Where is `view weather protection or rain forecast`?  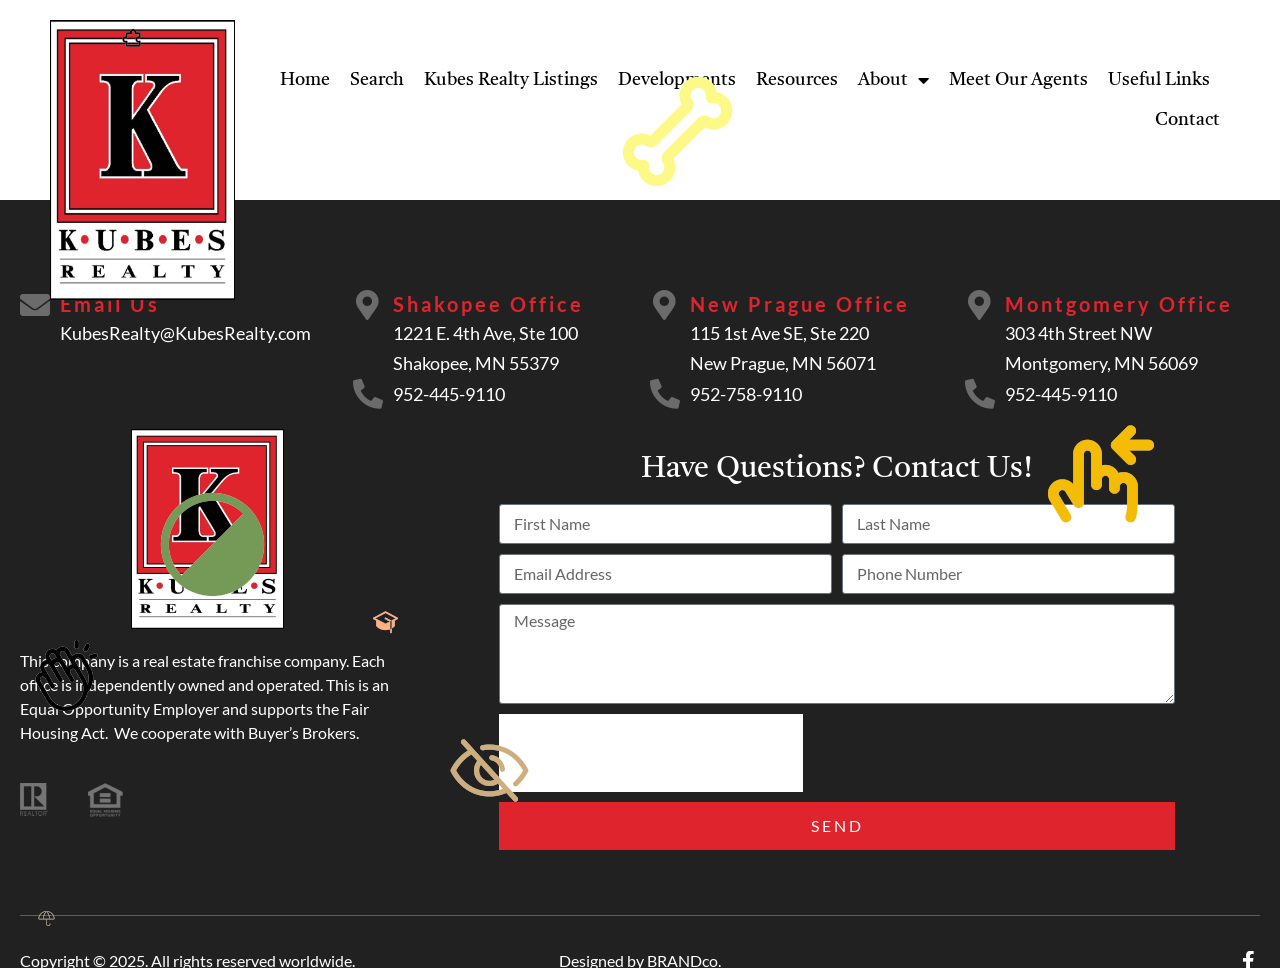 view weather protection or rain forecast is located at coordinates (46, 918).